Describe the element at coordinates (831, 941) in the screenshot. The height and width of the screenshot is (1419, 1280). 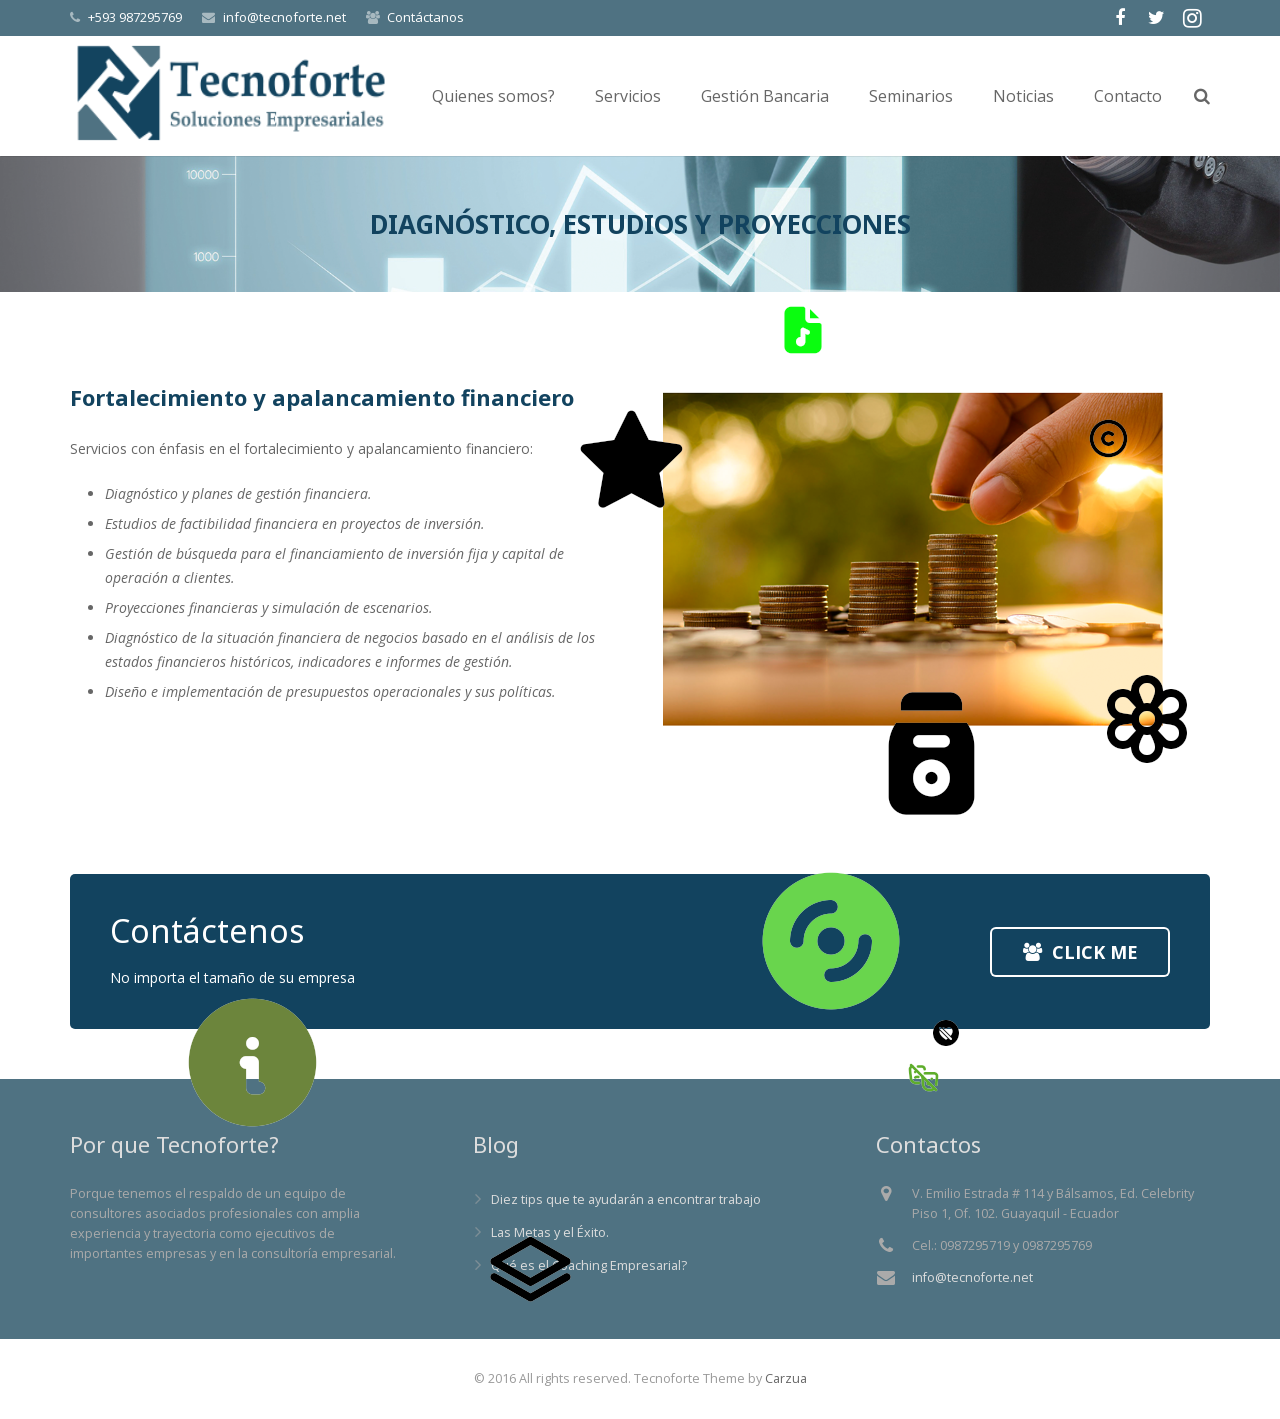
I see `play or access music library` at that location.